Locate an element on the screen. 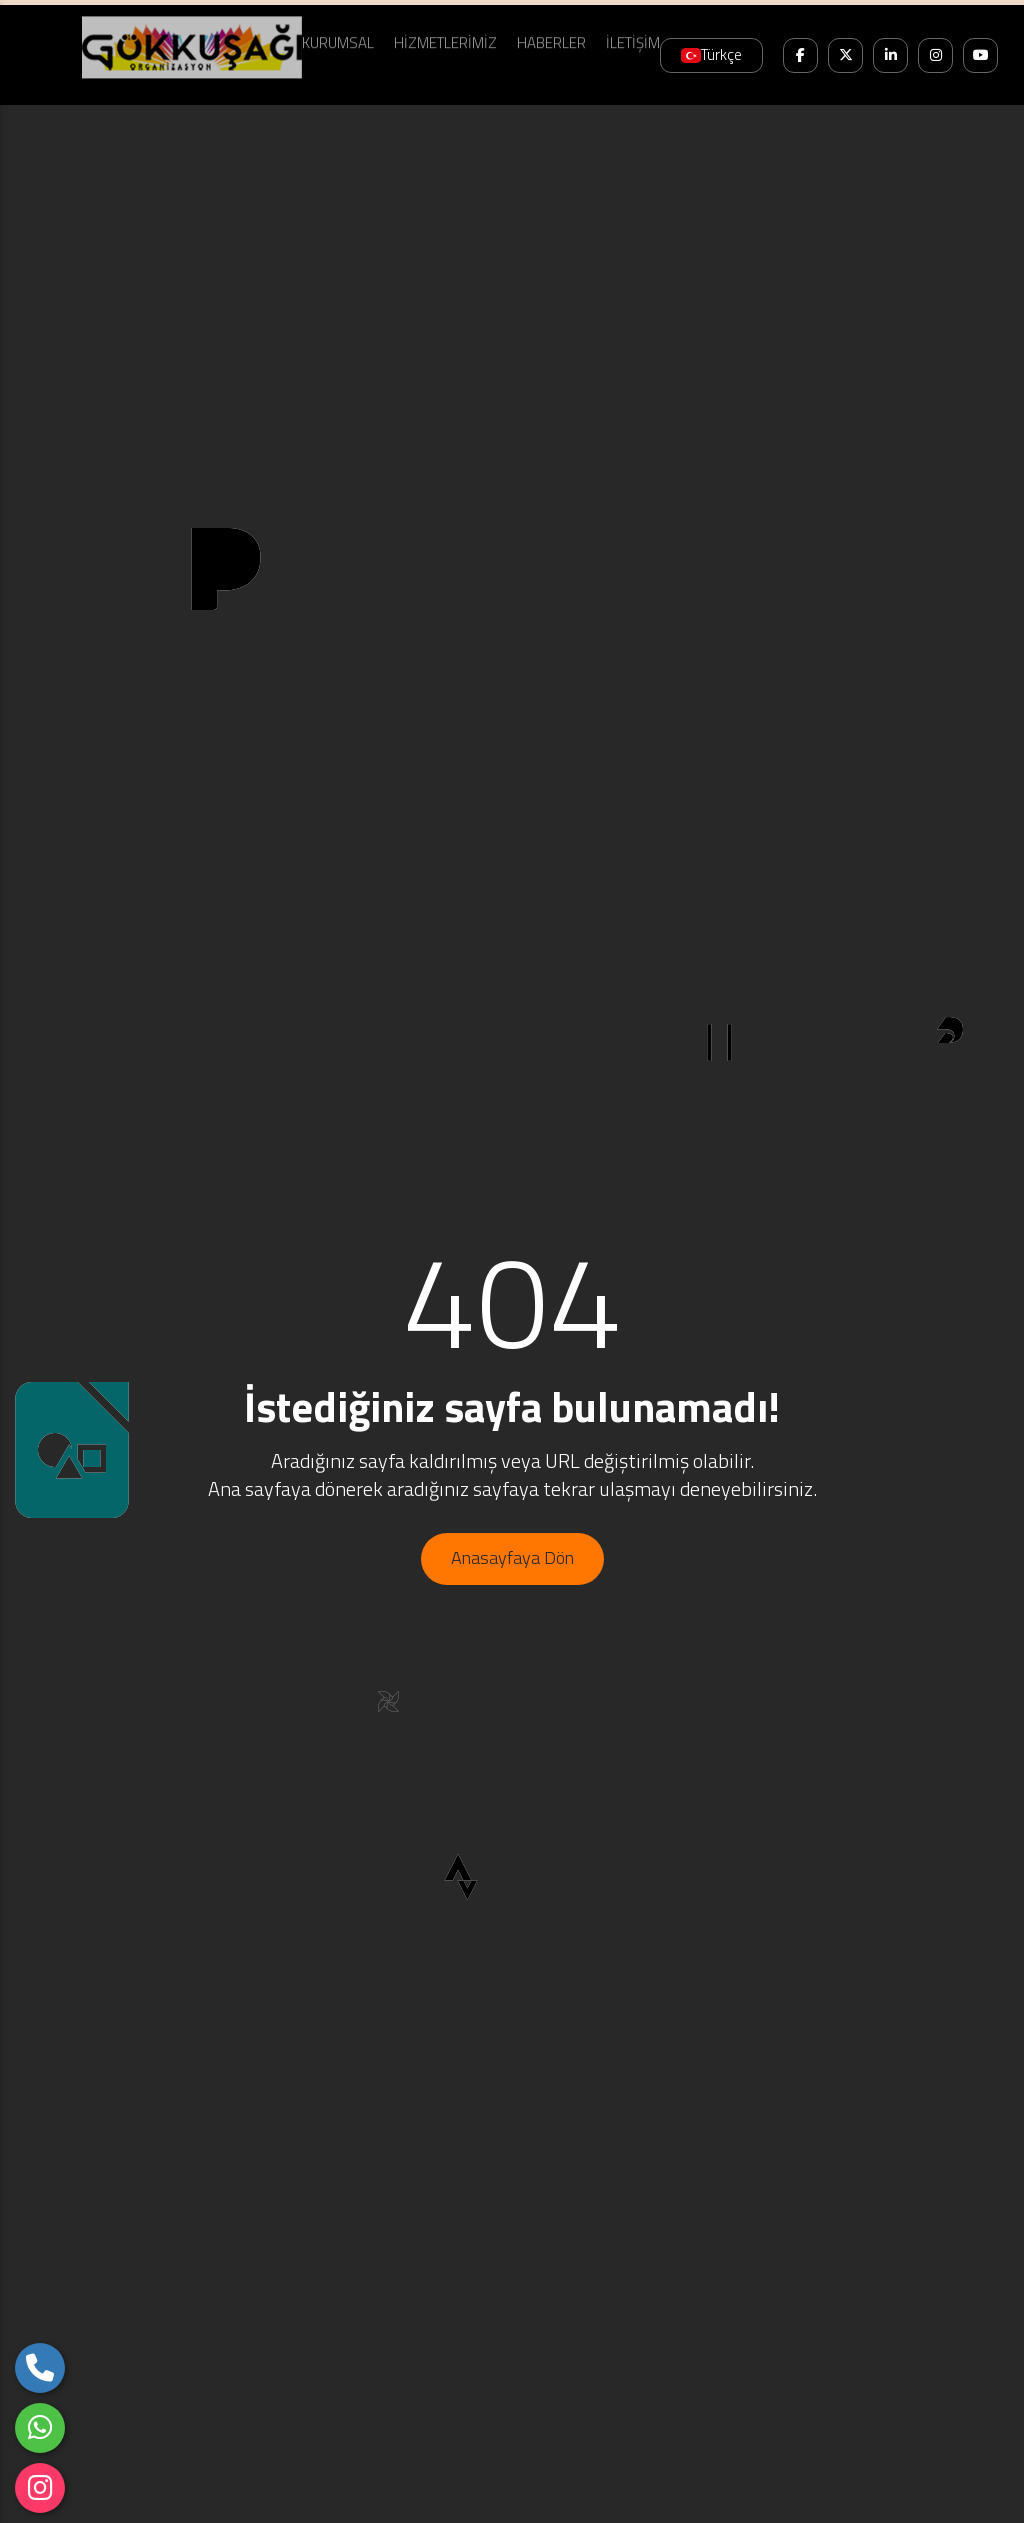  open the Pandora music streaming app is located at coordinates (226, 569).